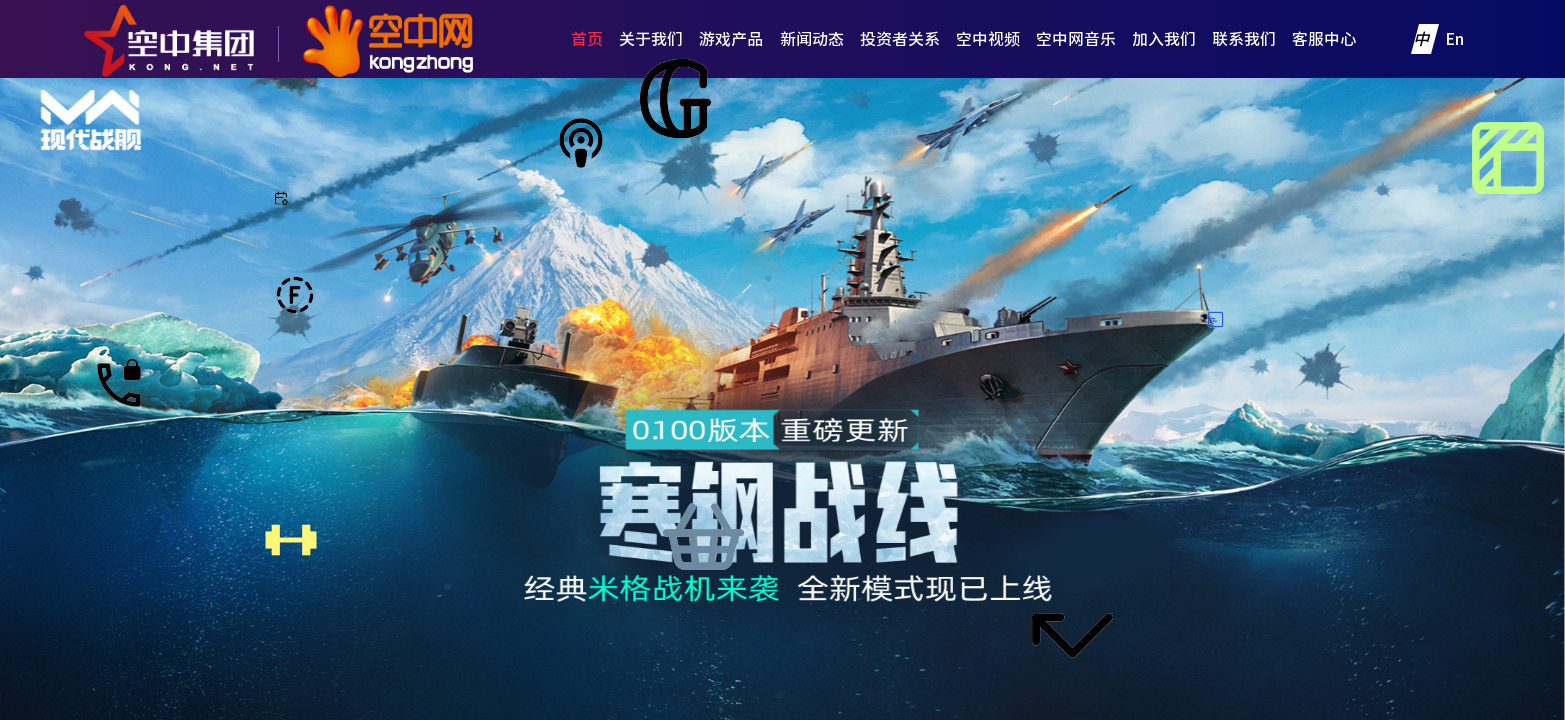 The height and width of the screenshot is (720, 1565). What do you see at coordinates (291, 540) in the screenshot?
I see `access workout or fitness features` at bounding box center [291, 540].